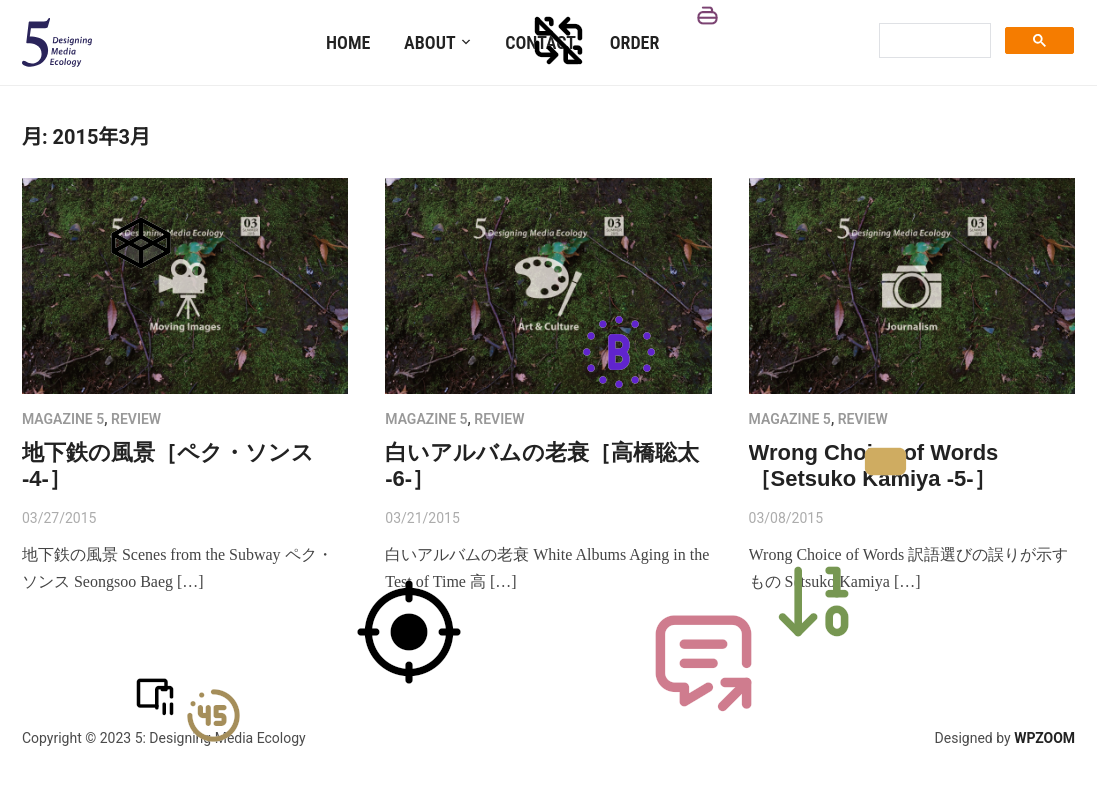 This screenshot has width=1097, height=789. Describe the element at coordinates (817, 601) in the screenshot. I see `sort numerically in descending order` at that location.